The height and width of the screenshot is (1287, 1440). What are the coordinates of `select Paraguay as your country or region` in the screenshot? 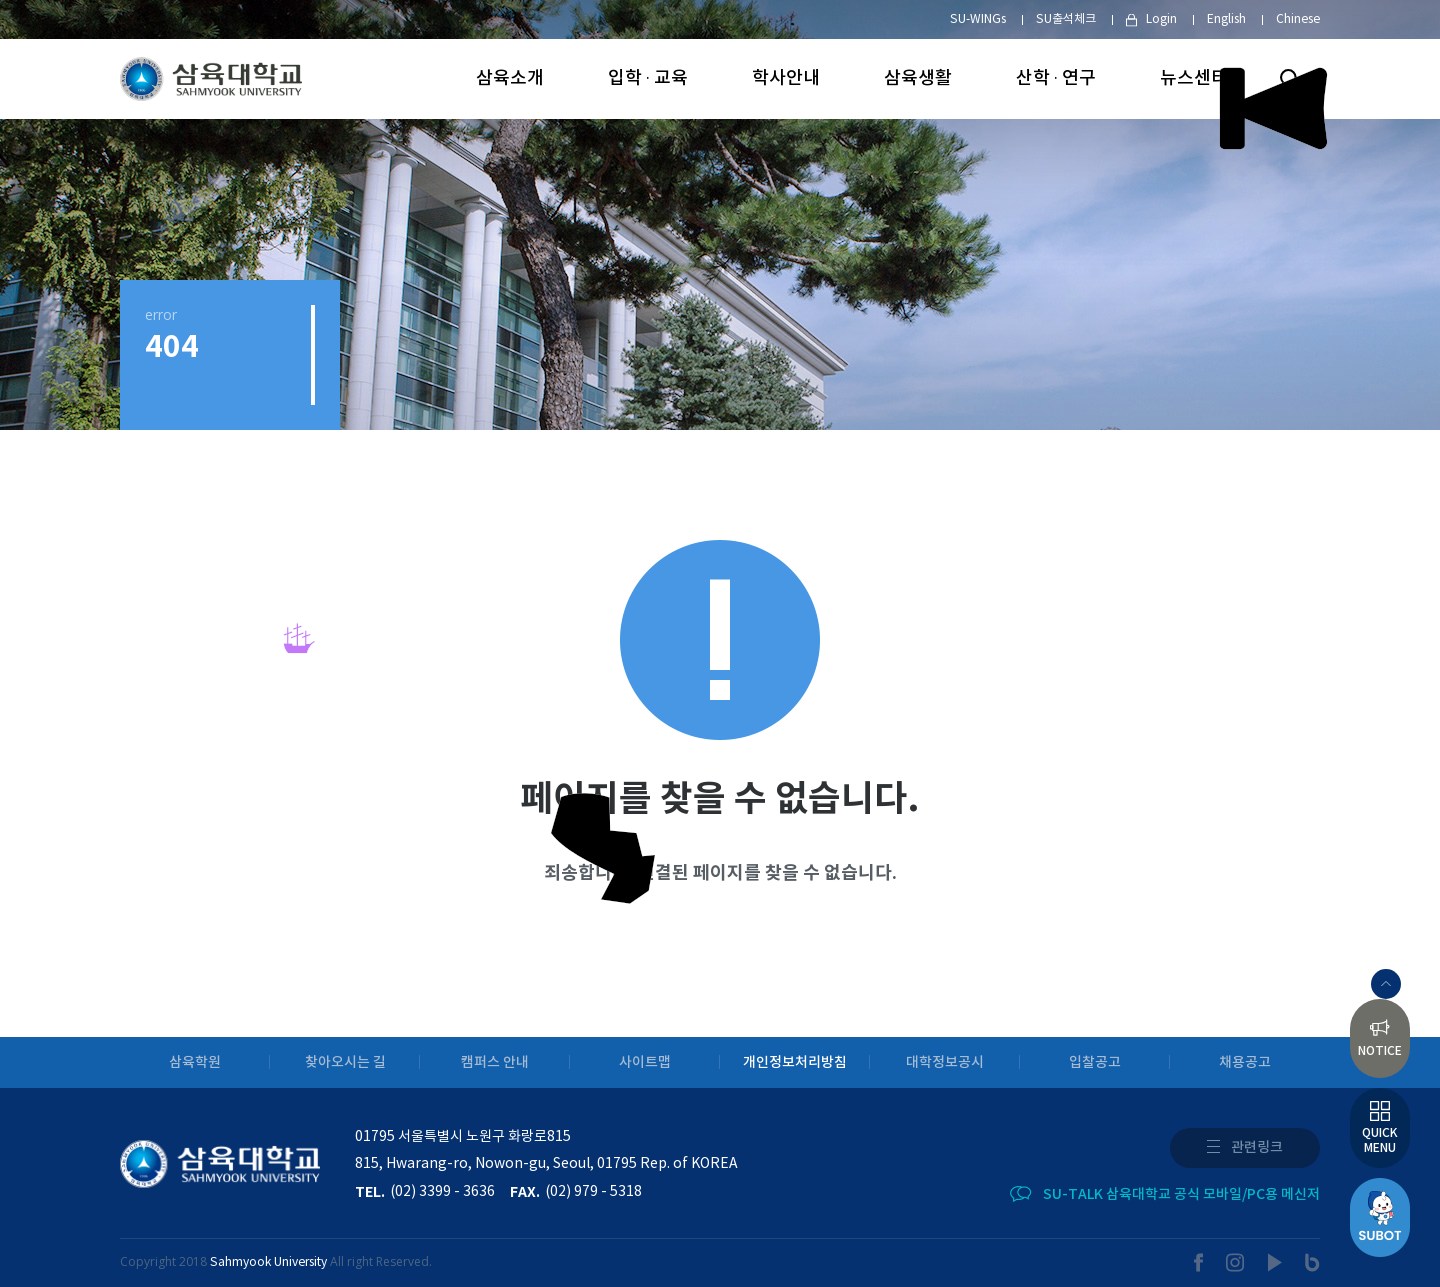 It's located at (603, 848).